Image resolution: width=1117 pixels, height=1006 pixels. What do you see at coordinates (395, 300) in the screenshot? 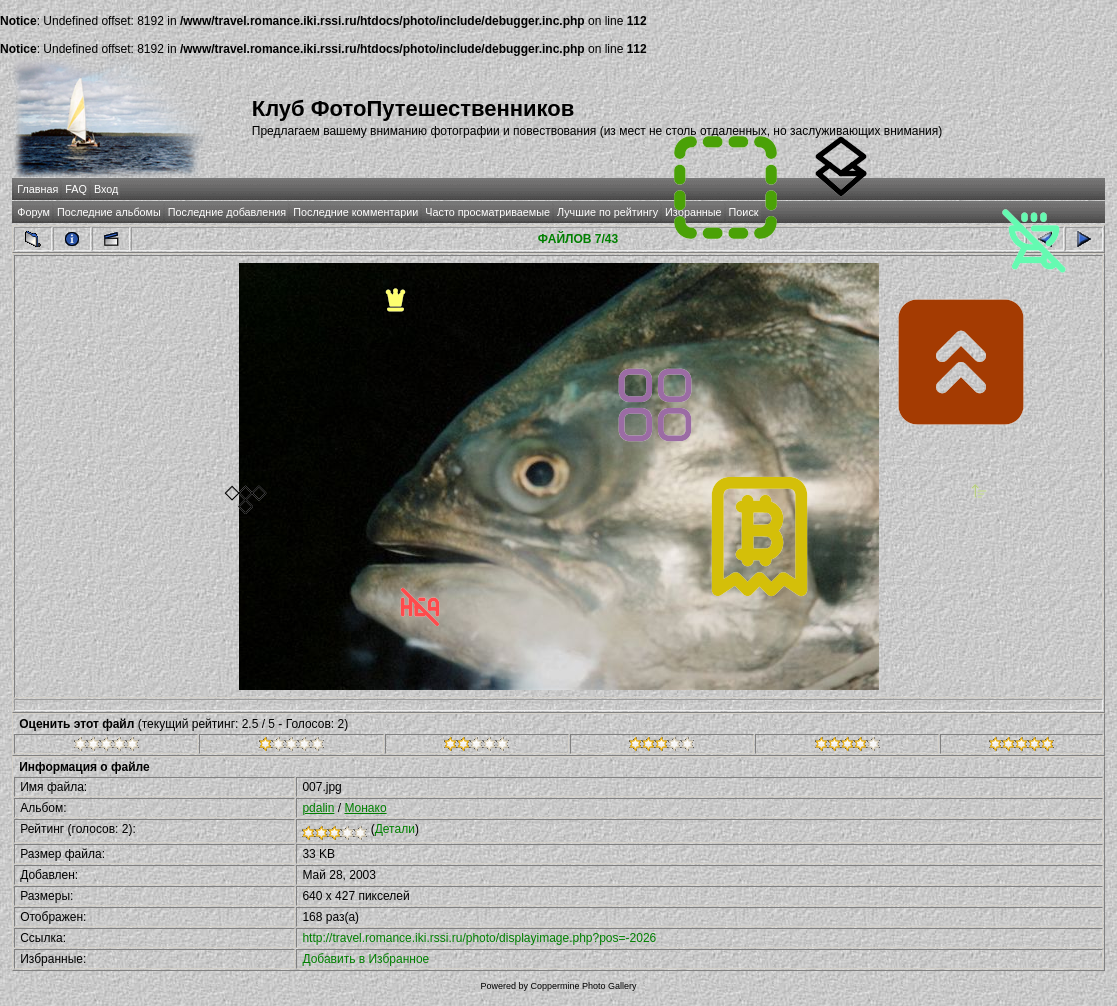
I see `select queen piece in chess game` at bounding box center [395, 300].